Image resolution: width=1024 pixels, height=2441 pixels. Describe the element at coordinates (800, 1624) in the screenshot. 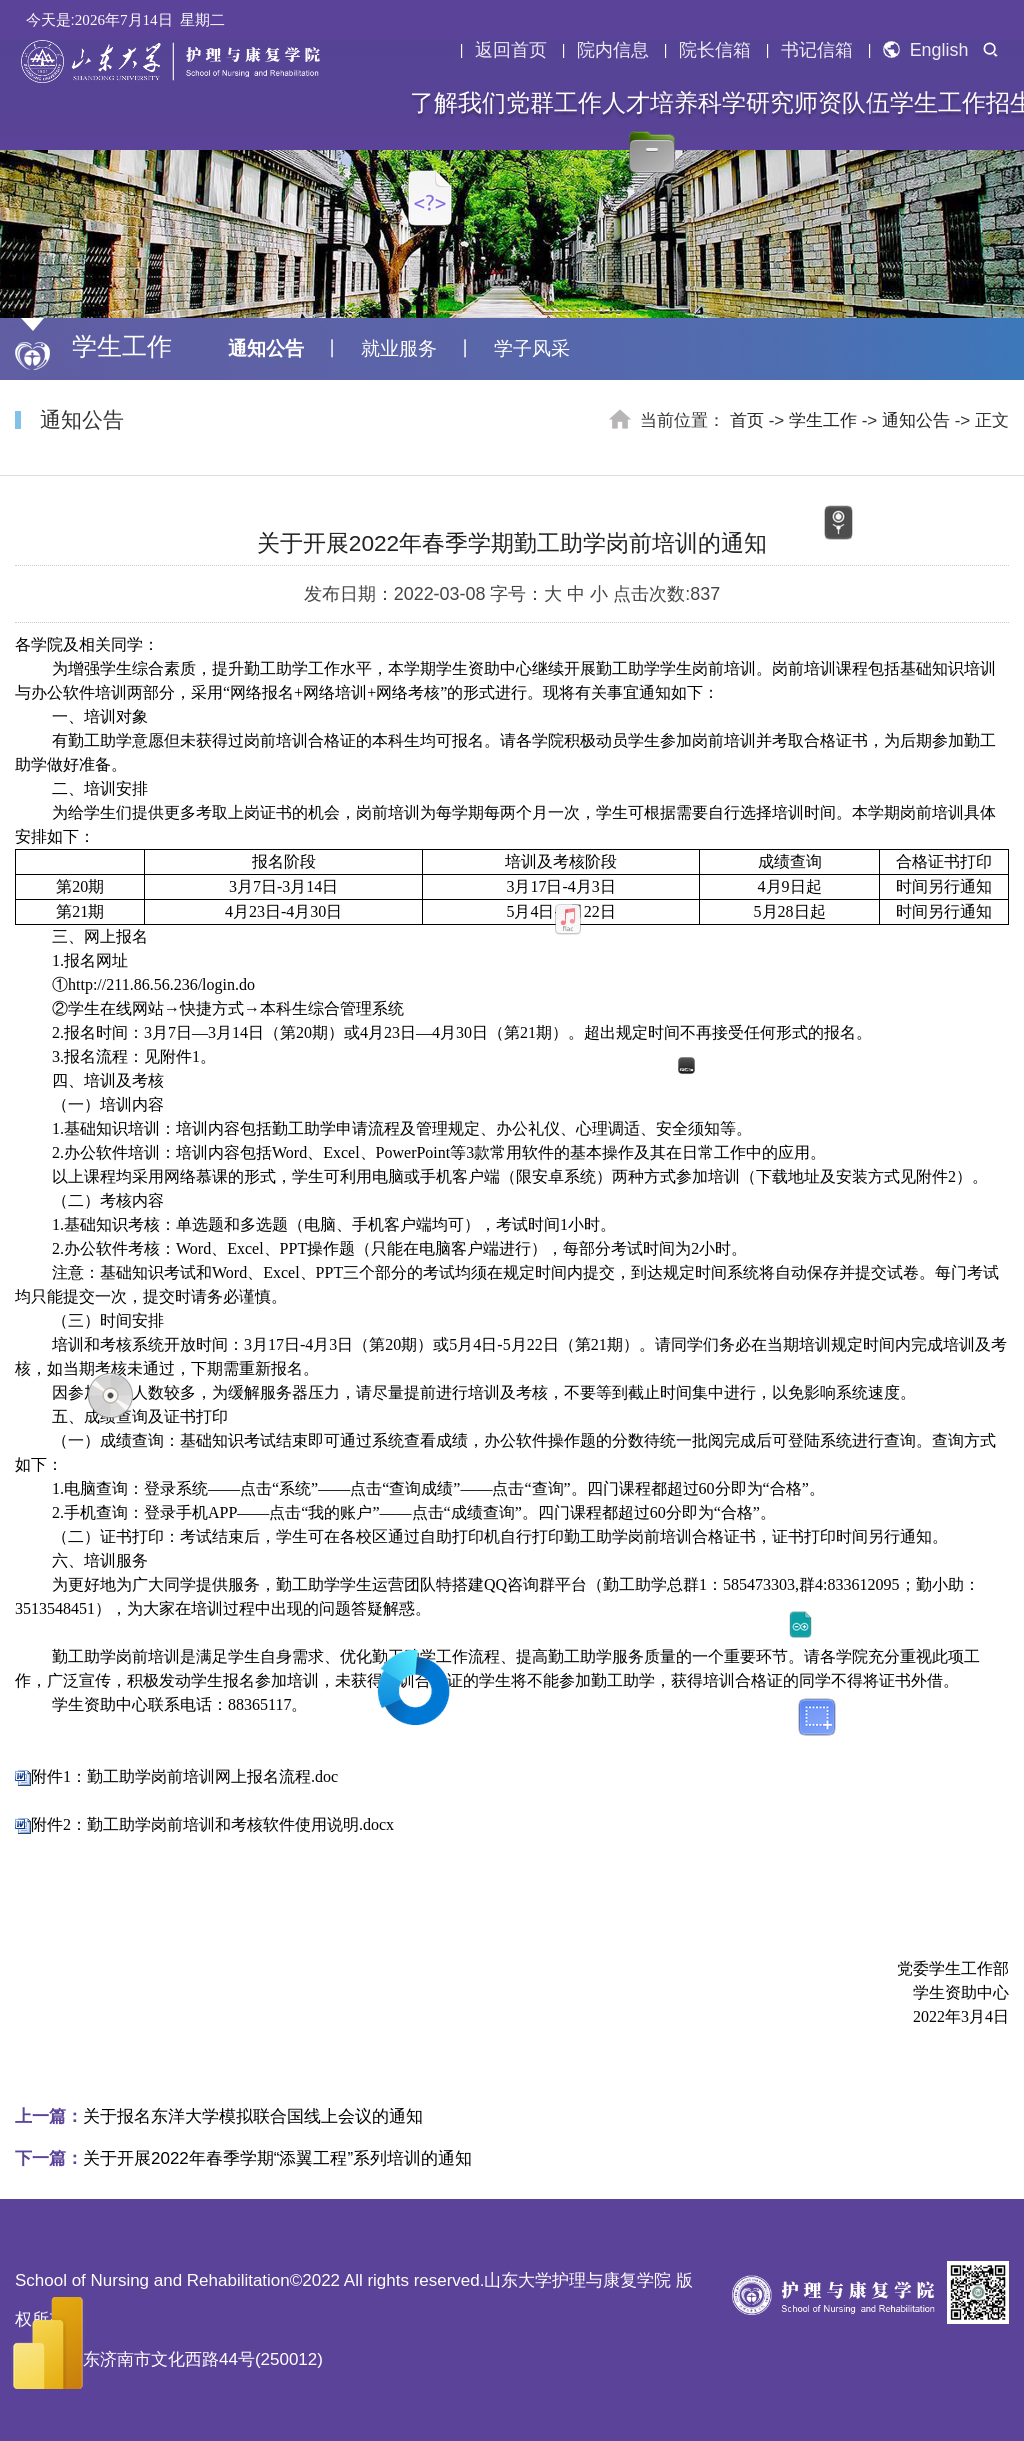

I see `arduino source code file` at that location.